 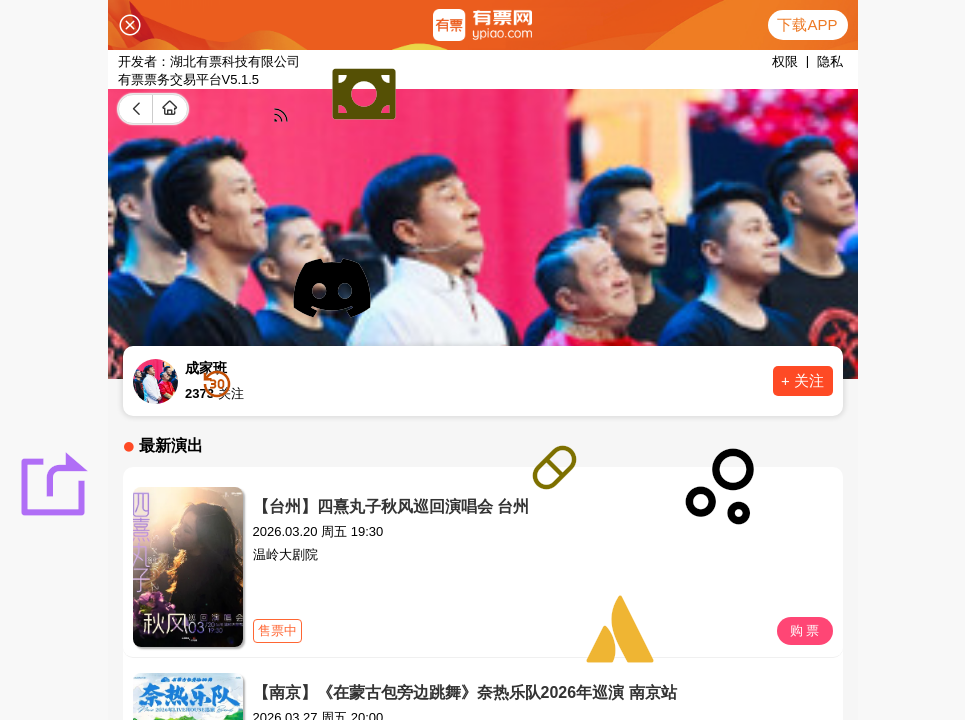 I want to click on atlassian company logo, so click(x=620, y=629).